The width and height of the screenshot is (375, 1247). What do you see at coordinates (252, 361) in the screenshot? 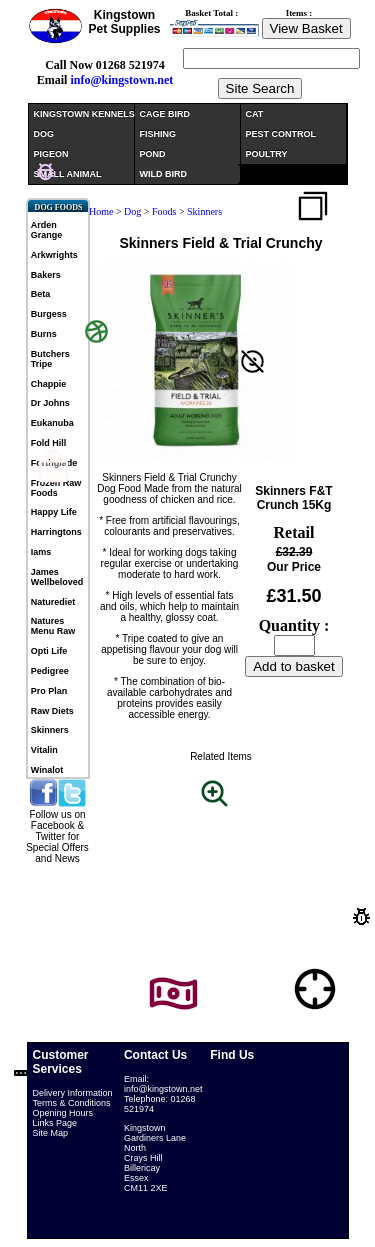
I see `disable copyleft licensing` at bounding box center [252, 361].